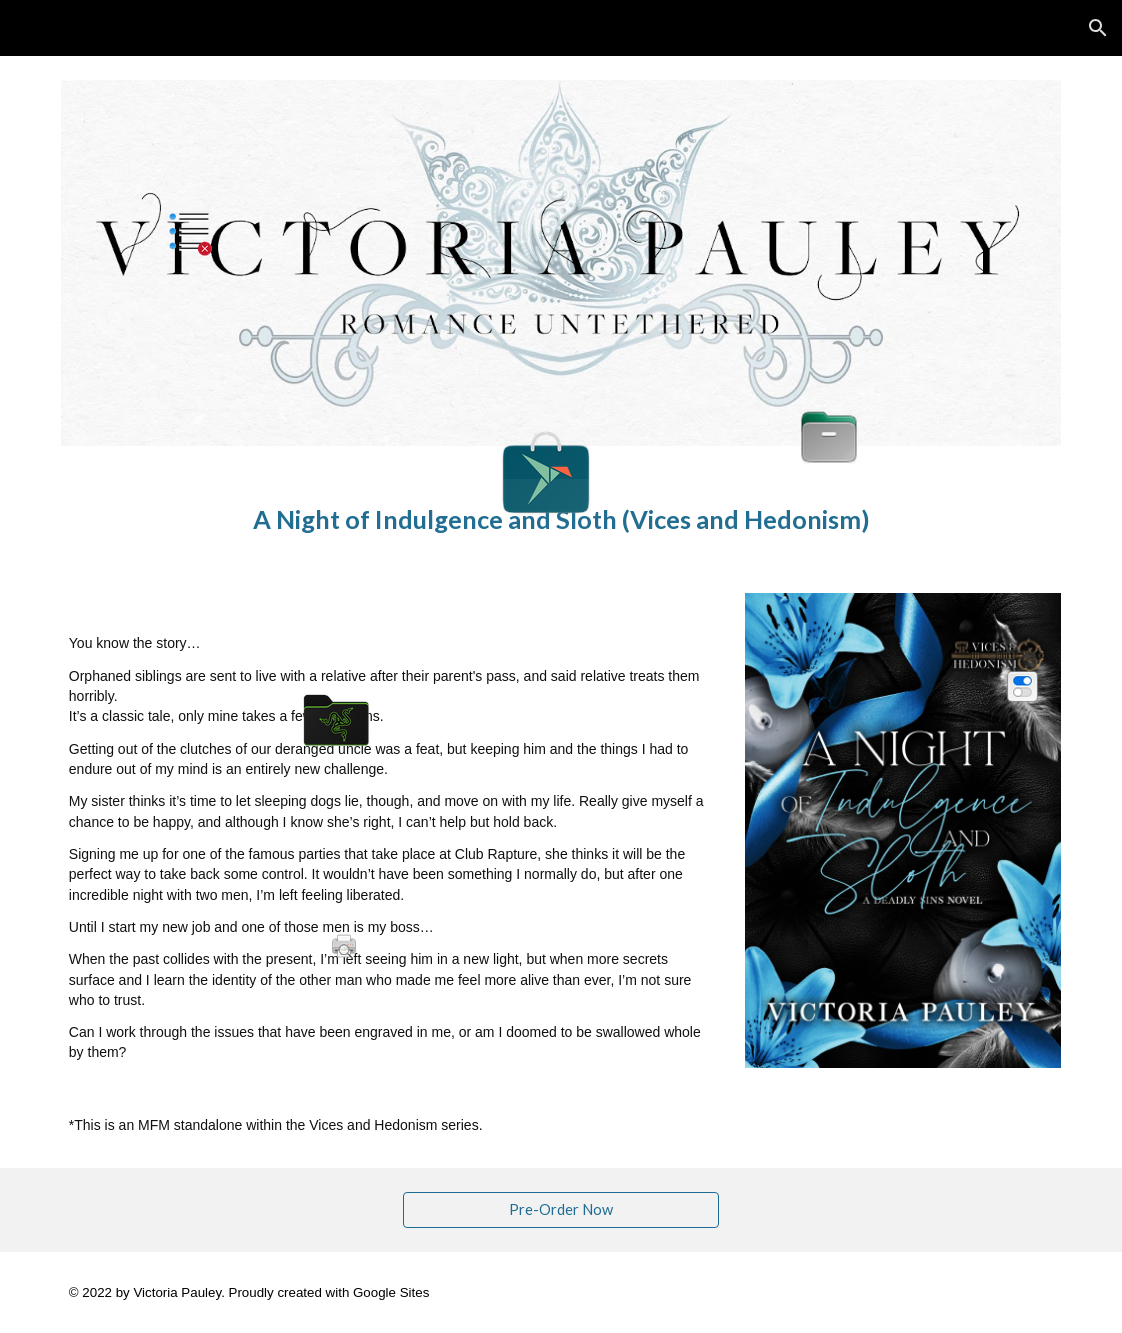 The image size is (1122, 1333). Describe the element at coordinates (344, 946) in the screenshot. I see `preview document before printing` at that location.